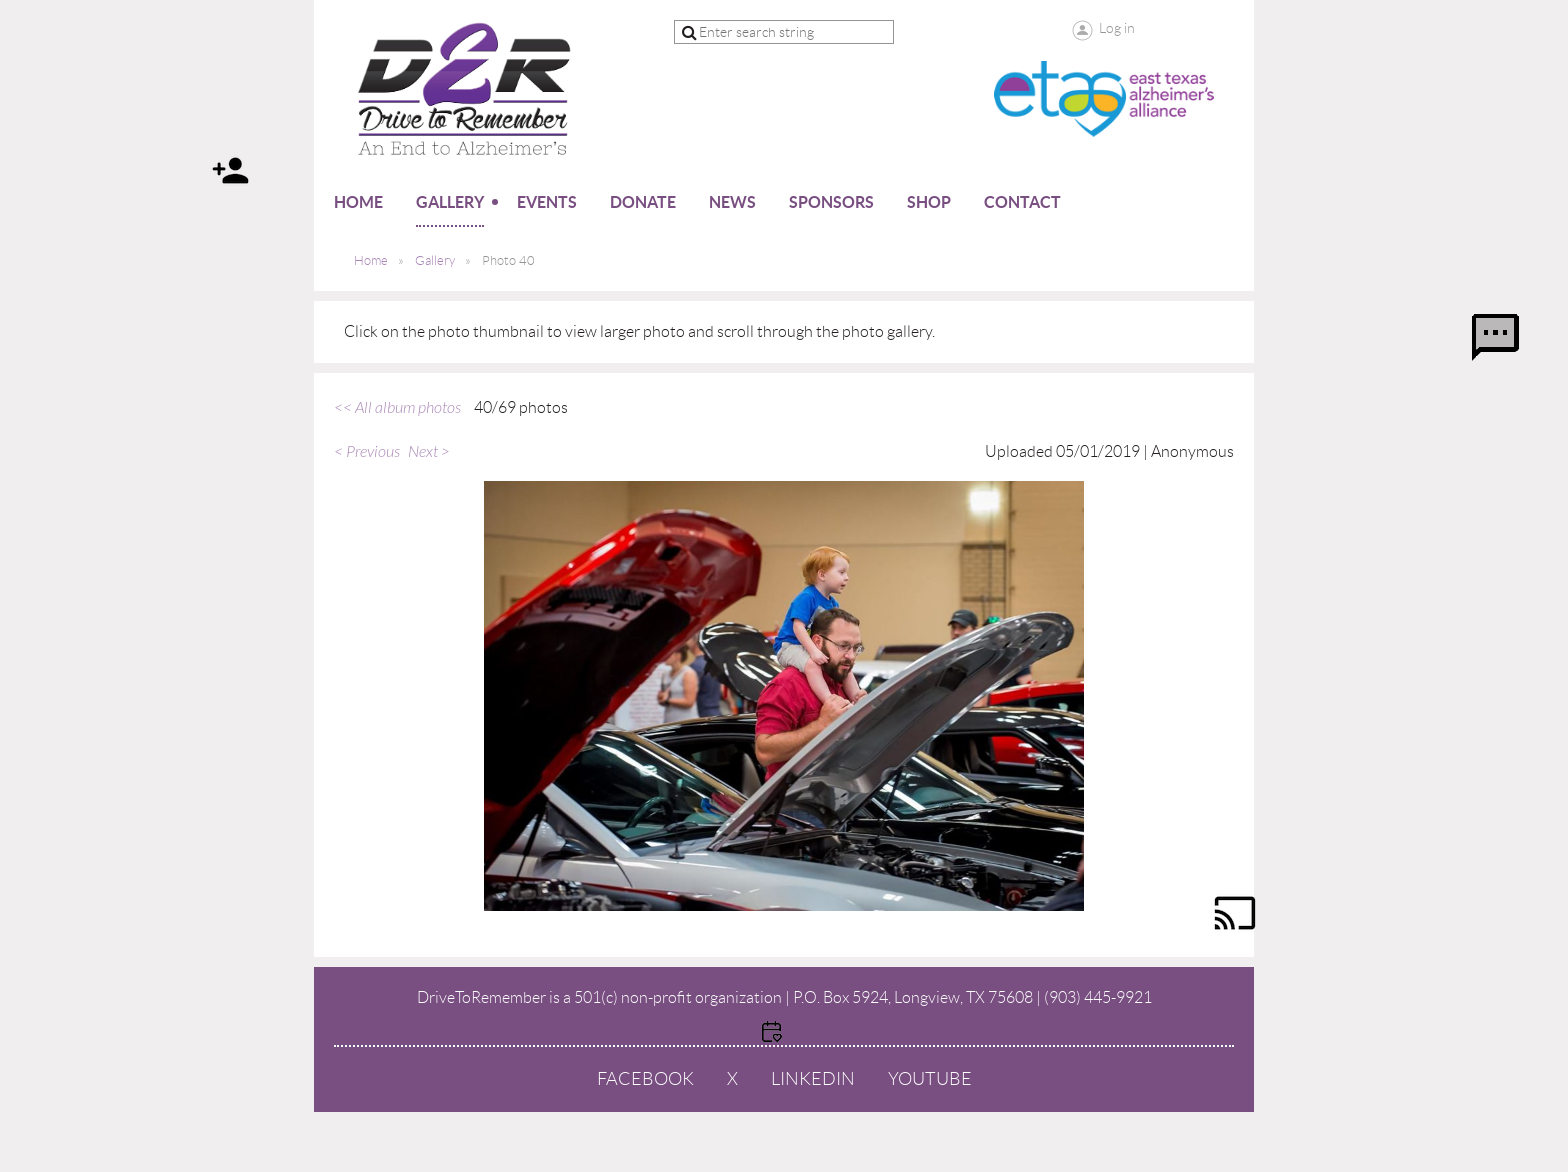 This screenshot has width=1568, height=1172. I want to click on view favorite or liked events, so click(771, 1031).